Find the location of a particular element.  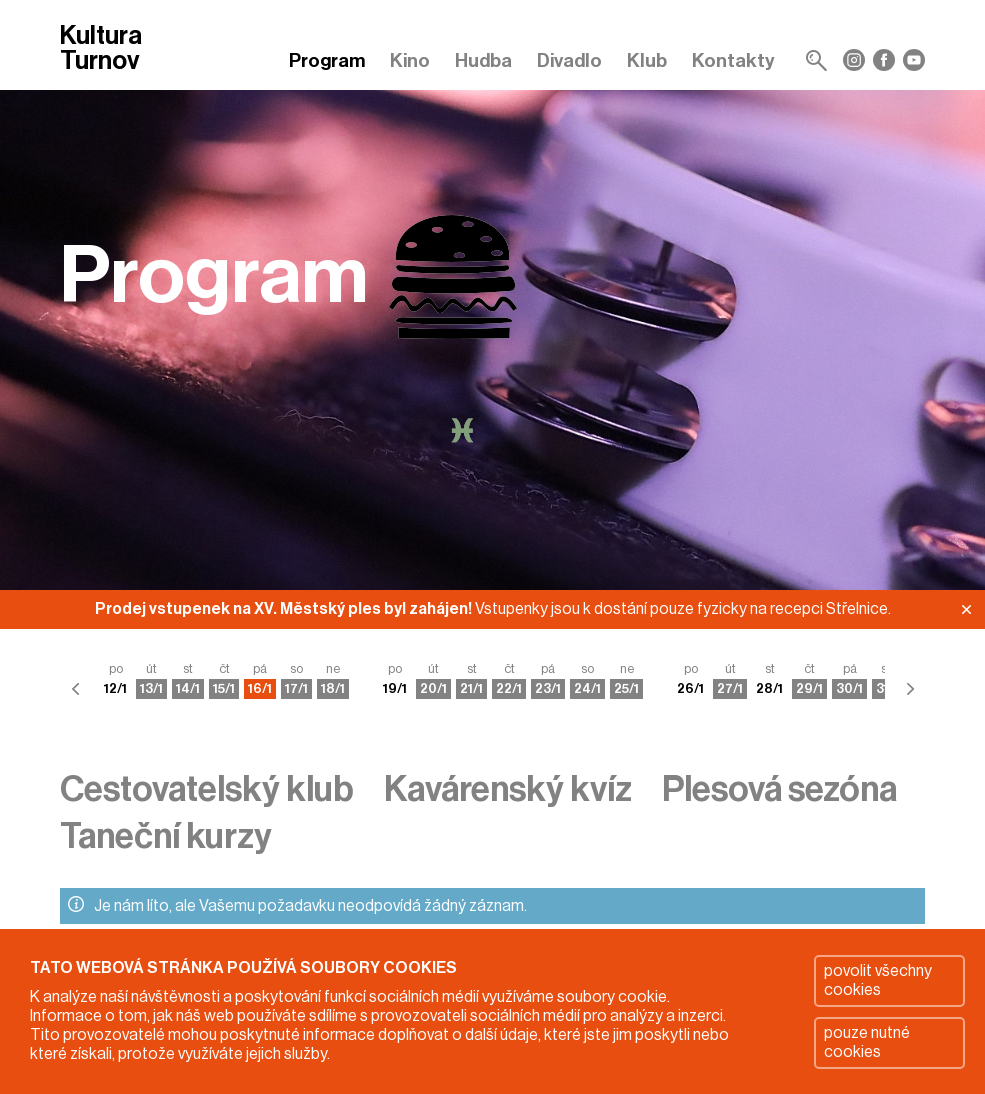

food or restaurant category is located at coordinates (453, 277).